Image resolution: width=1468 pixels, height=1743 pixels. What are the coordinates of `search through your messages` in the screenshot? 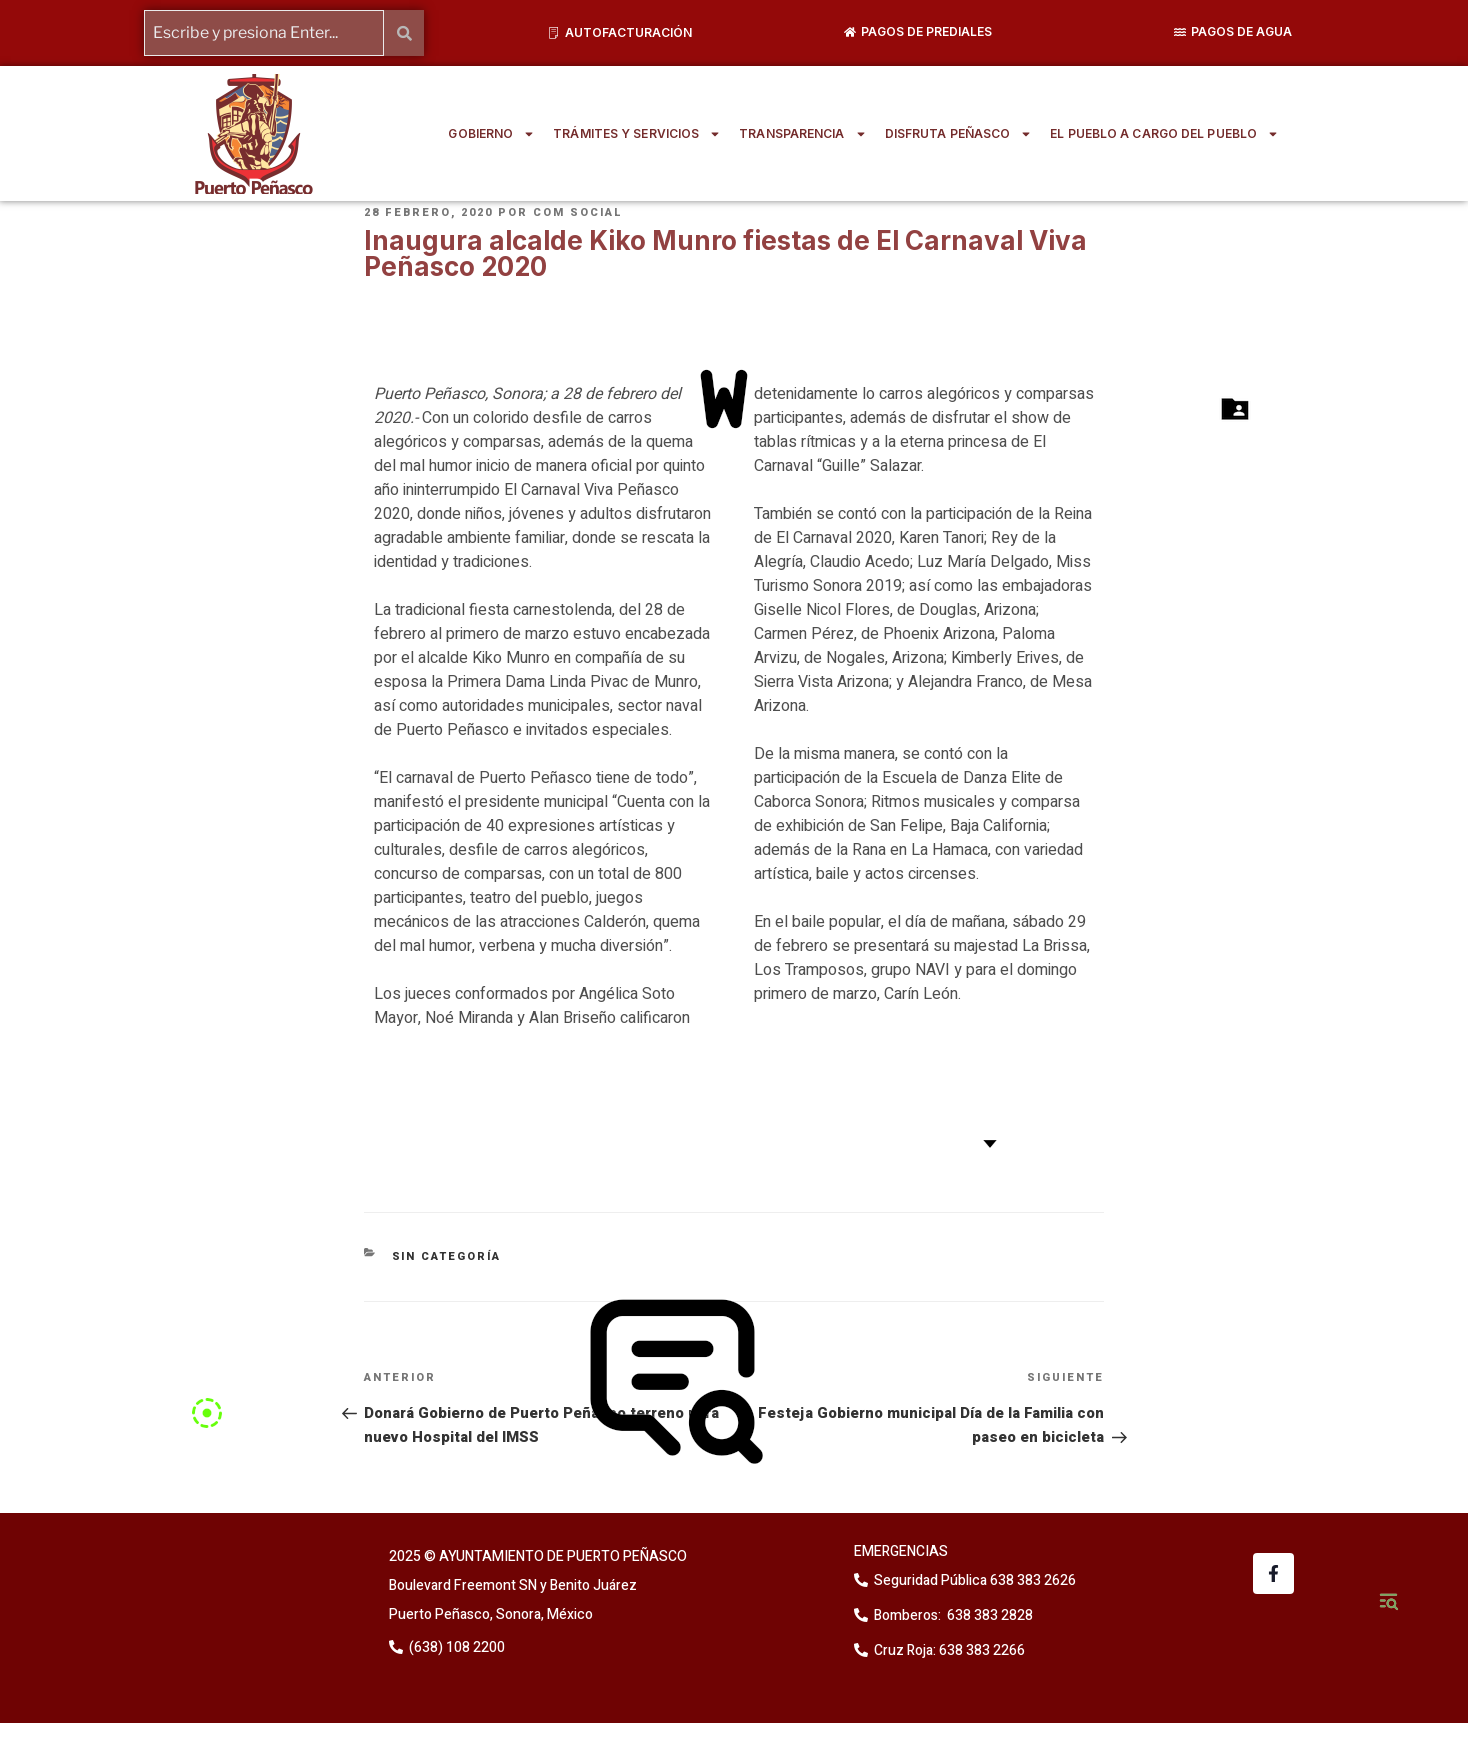 It's located at (672, 1373).